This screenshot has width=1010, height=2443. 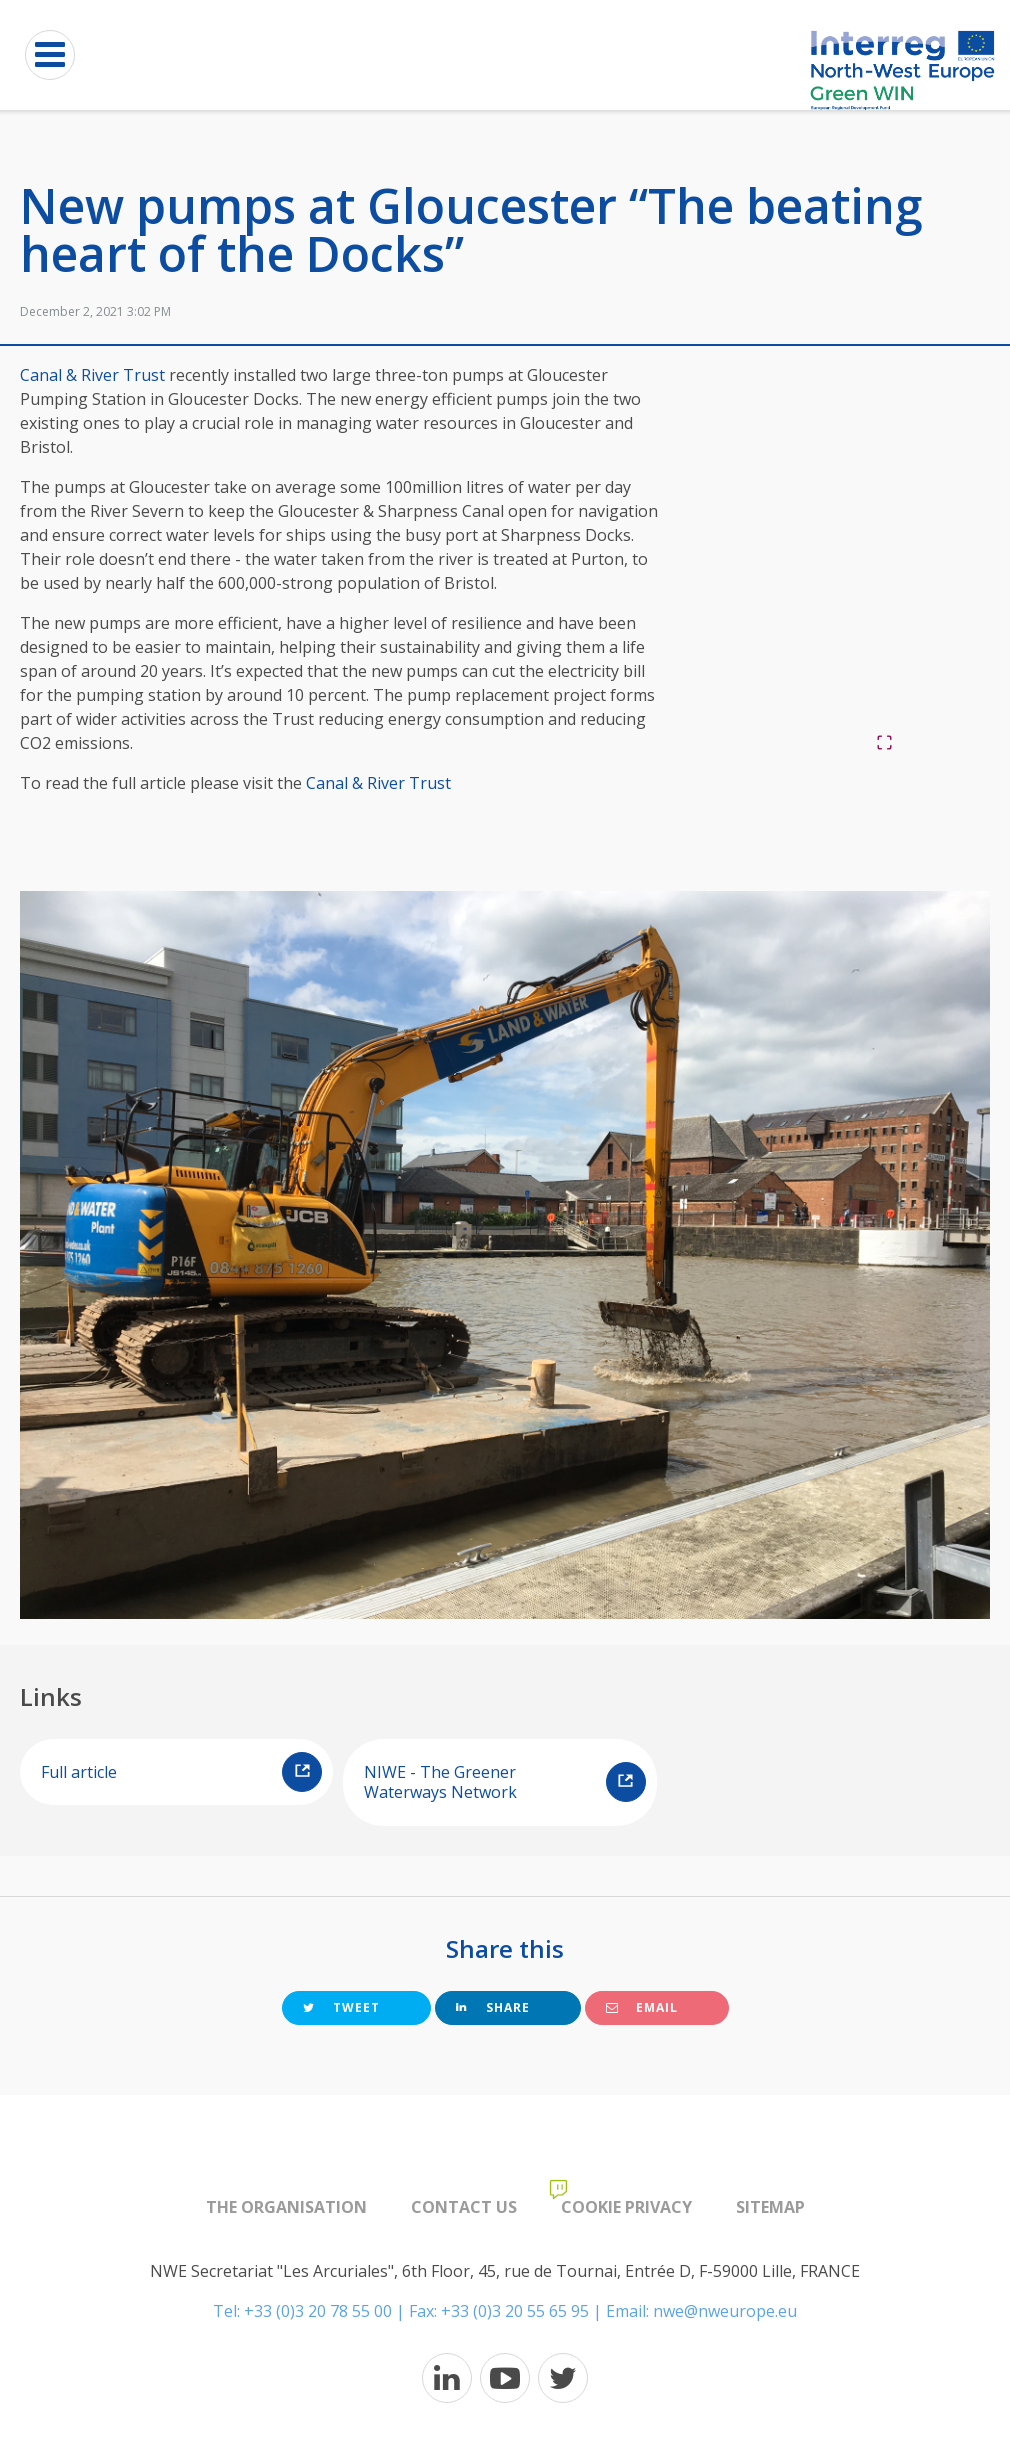 I want to click on open Twitch app, so click(x=558, y=2188).